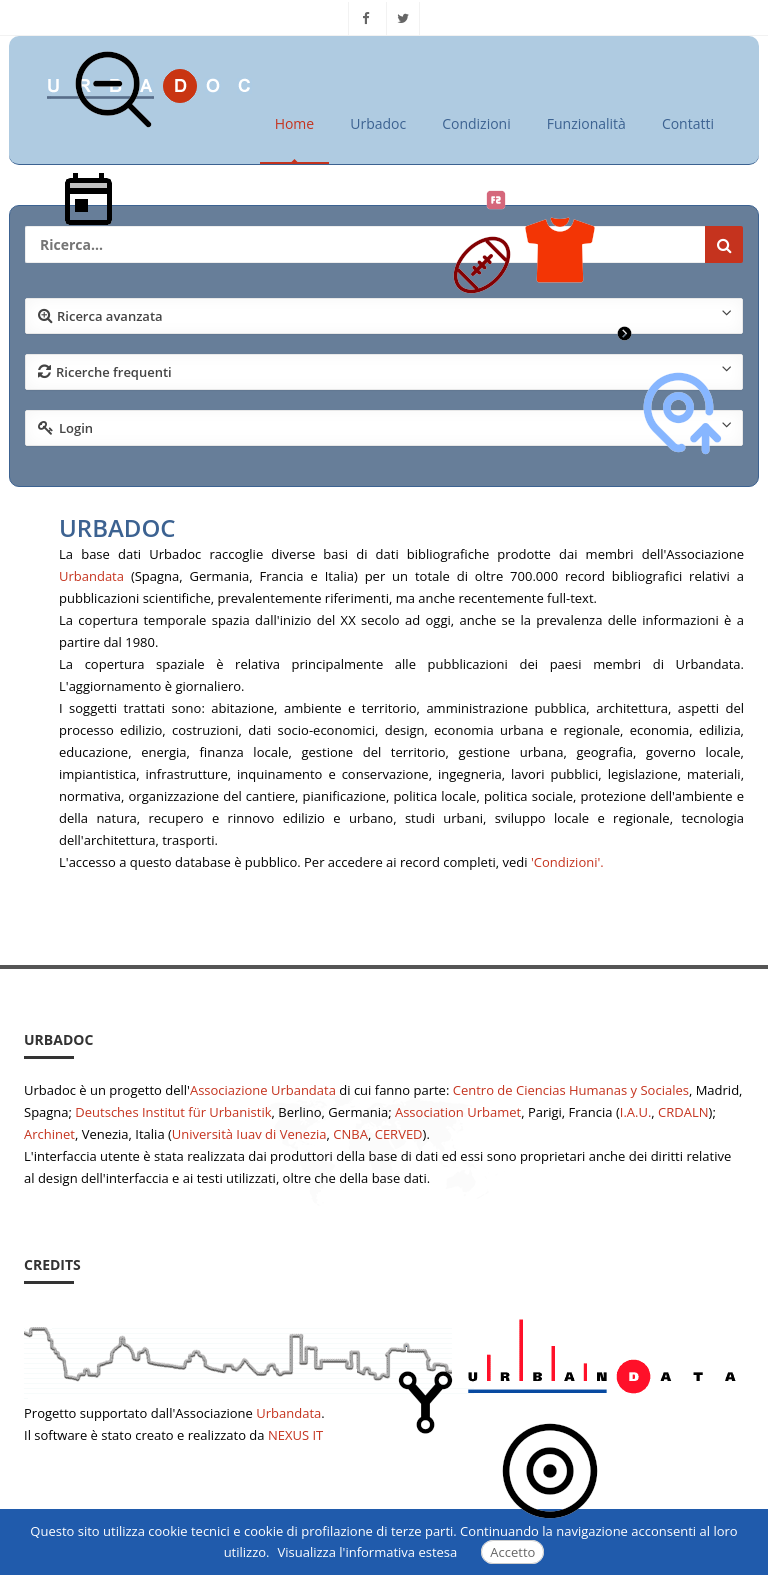 Image resolution: width=768 pixels, height=1575 pixels. I want to click on view today's date or events, so click(88, 201).